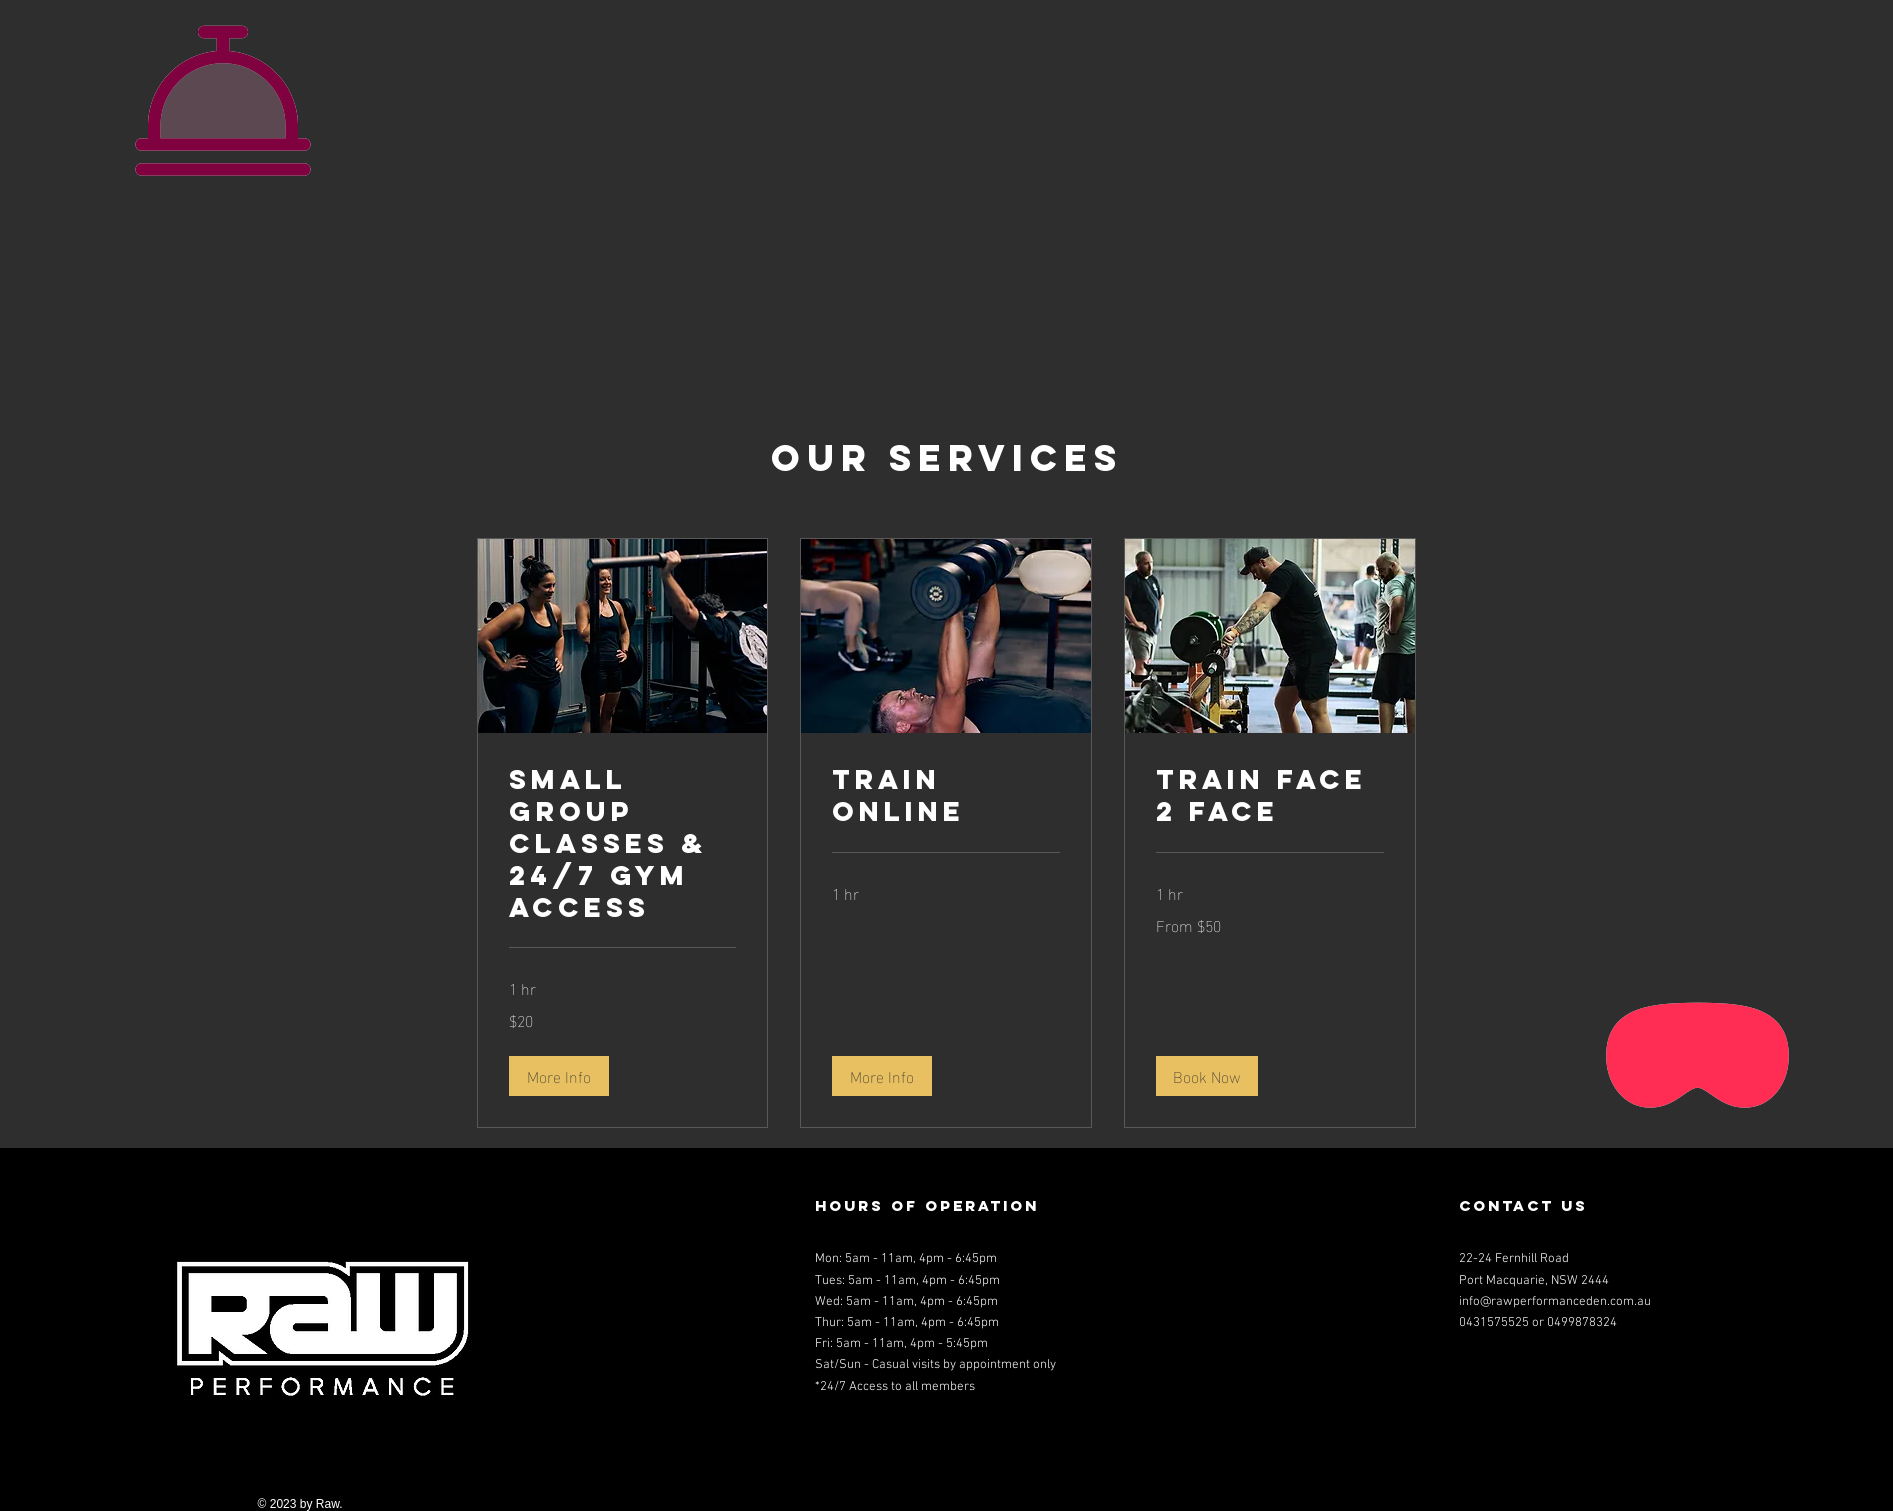 The height and width of the screenshot is (1511, 1893). I want to click on access apple vision pro settings, so click(1697, 1052).